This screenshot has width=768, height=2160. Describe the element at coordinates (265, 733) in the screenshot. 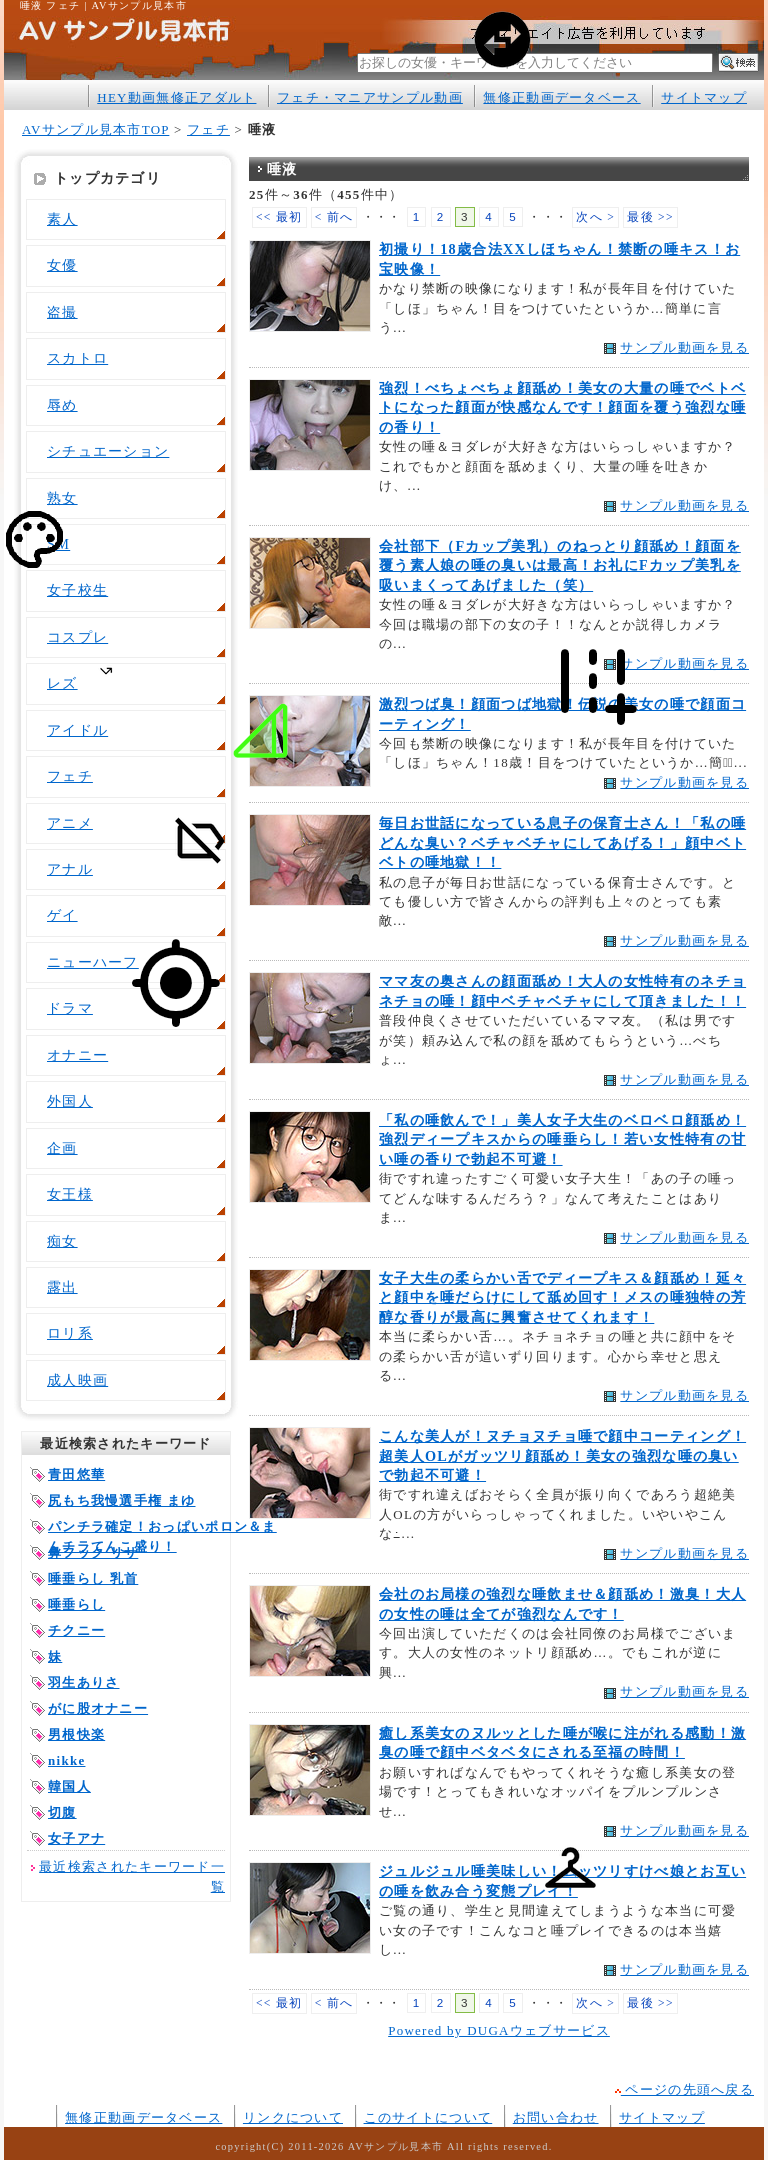

I see `indicates strong cellular network signal` at that location.